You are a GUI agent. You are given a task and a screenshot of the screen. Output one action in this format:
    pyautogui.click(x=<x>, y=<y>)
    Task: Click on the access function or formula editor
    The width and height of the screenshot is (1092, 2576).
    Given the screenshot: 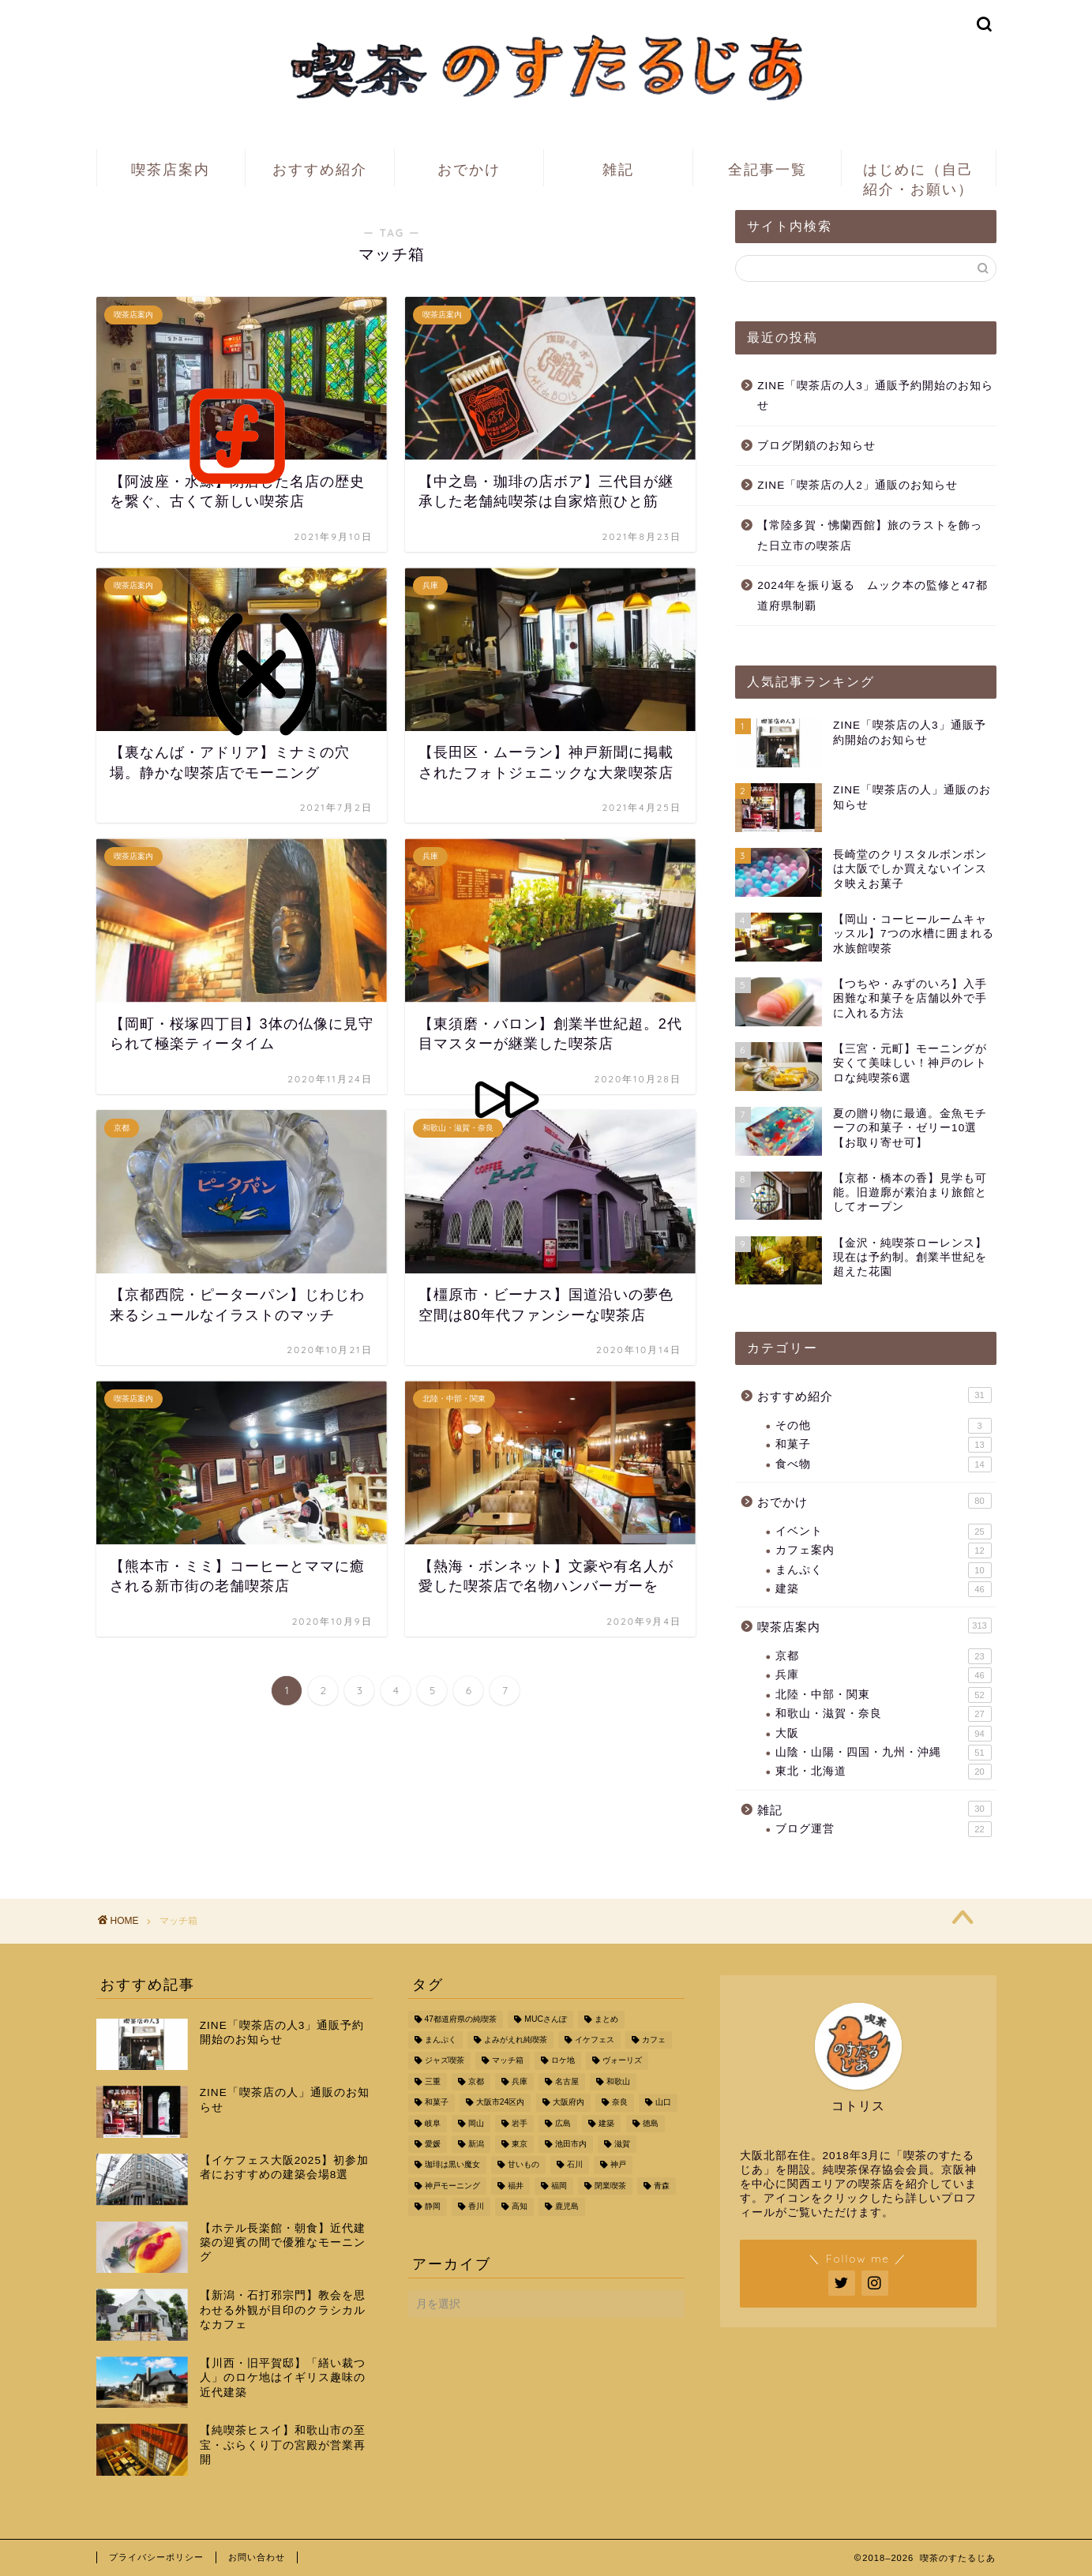 What is the action you would take?
    pyautogui.click(x=237, y=436)
    